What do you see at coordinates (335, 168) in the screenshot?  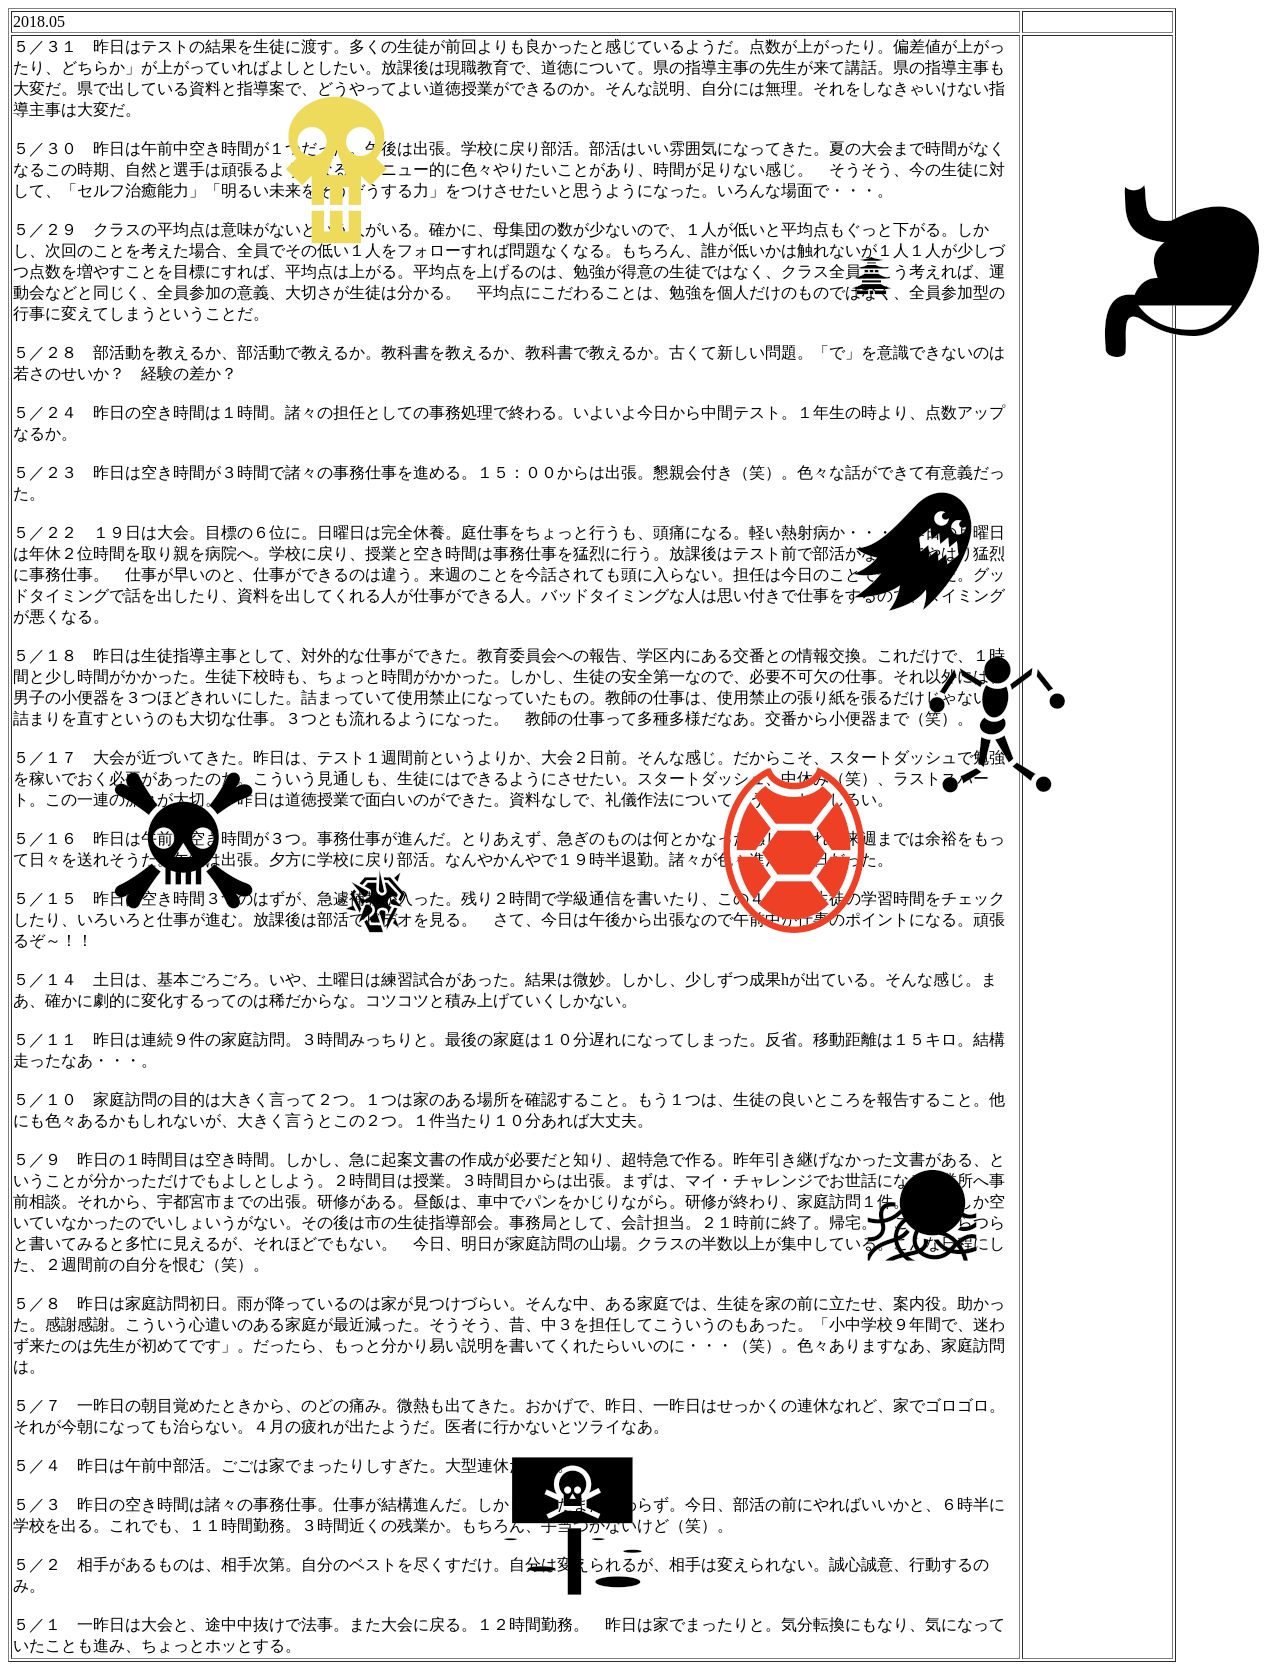 I see `indicates player death or game over state` at bounding box center [335, 168].